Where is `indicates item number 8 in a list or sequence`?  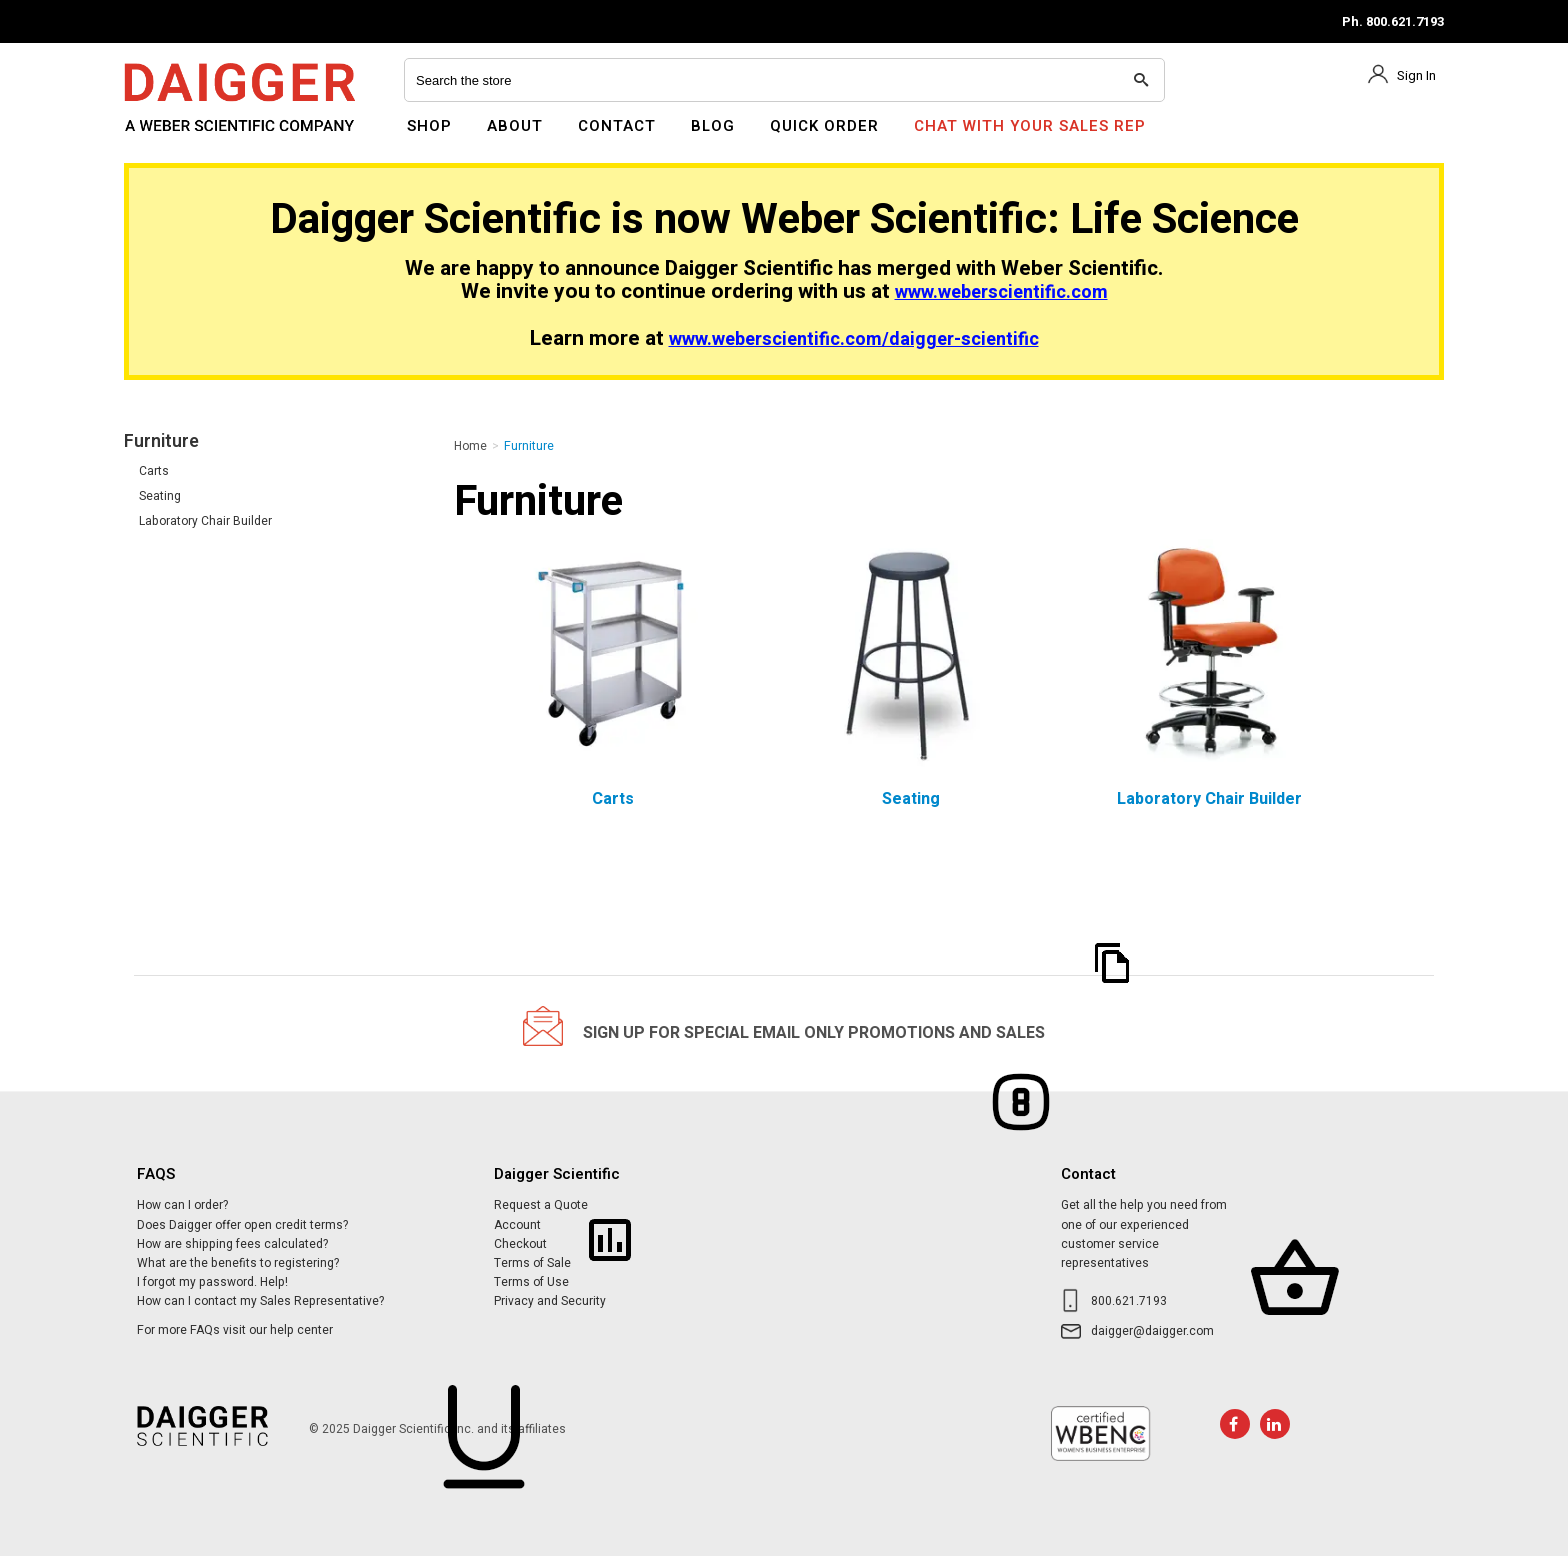 indicates item number 8 in a list or sequence is located at coordinates (1021, 1102).